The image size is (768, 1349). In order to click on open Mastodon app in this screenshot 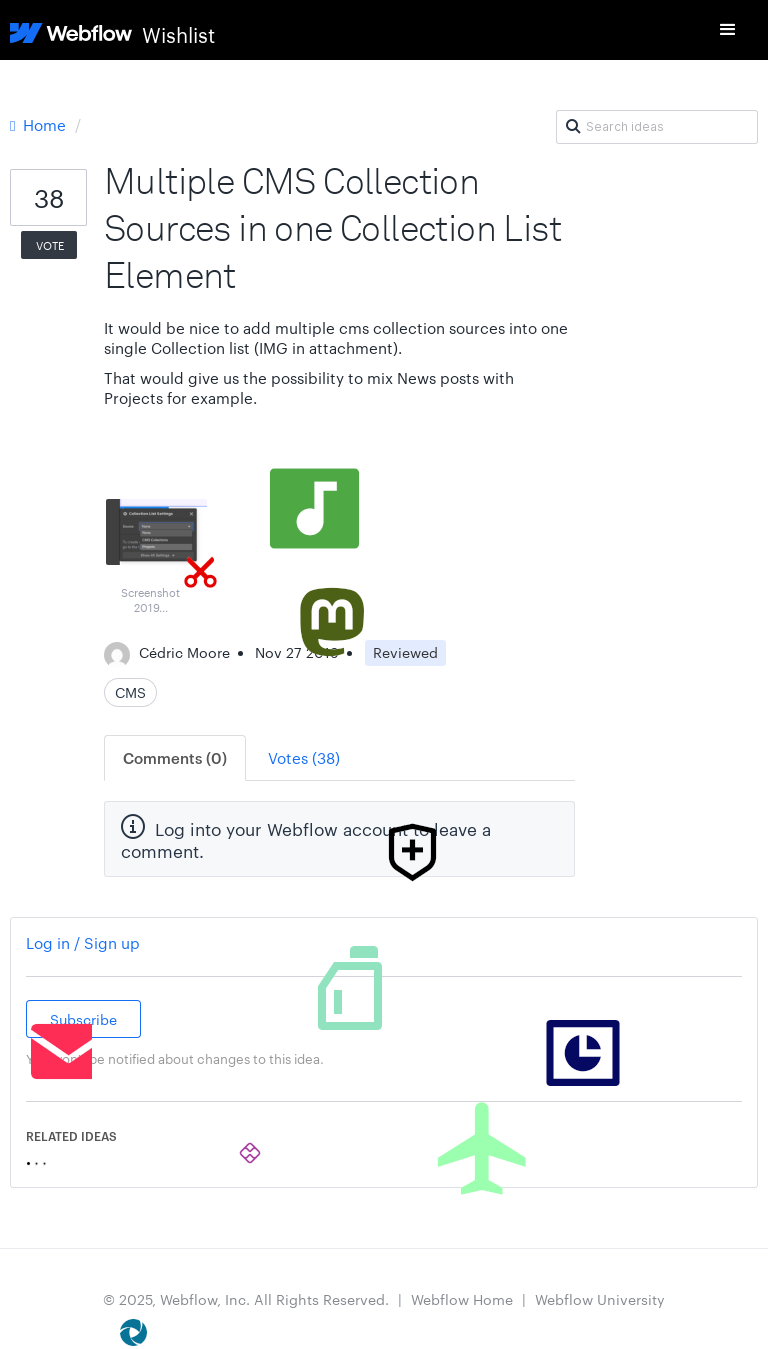, I will do `click(331, 622)`.